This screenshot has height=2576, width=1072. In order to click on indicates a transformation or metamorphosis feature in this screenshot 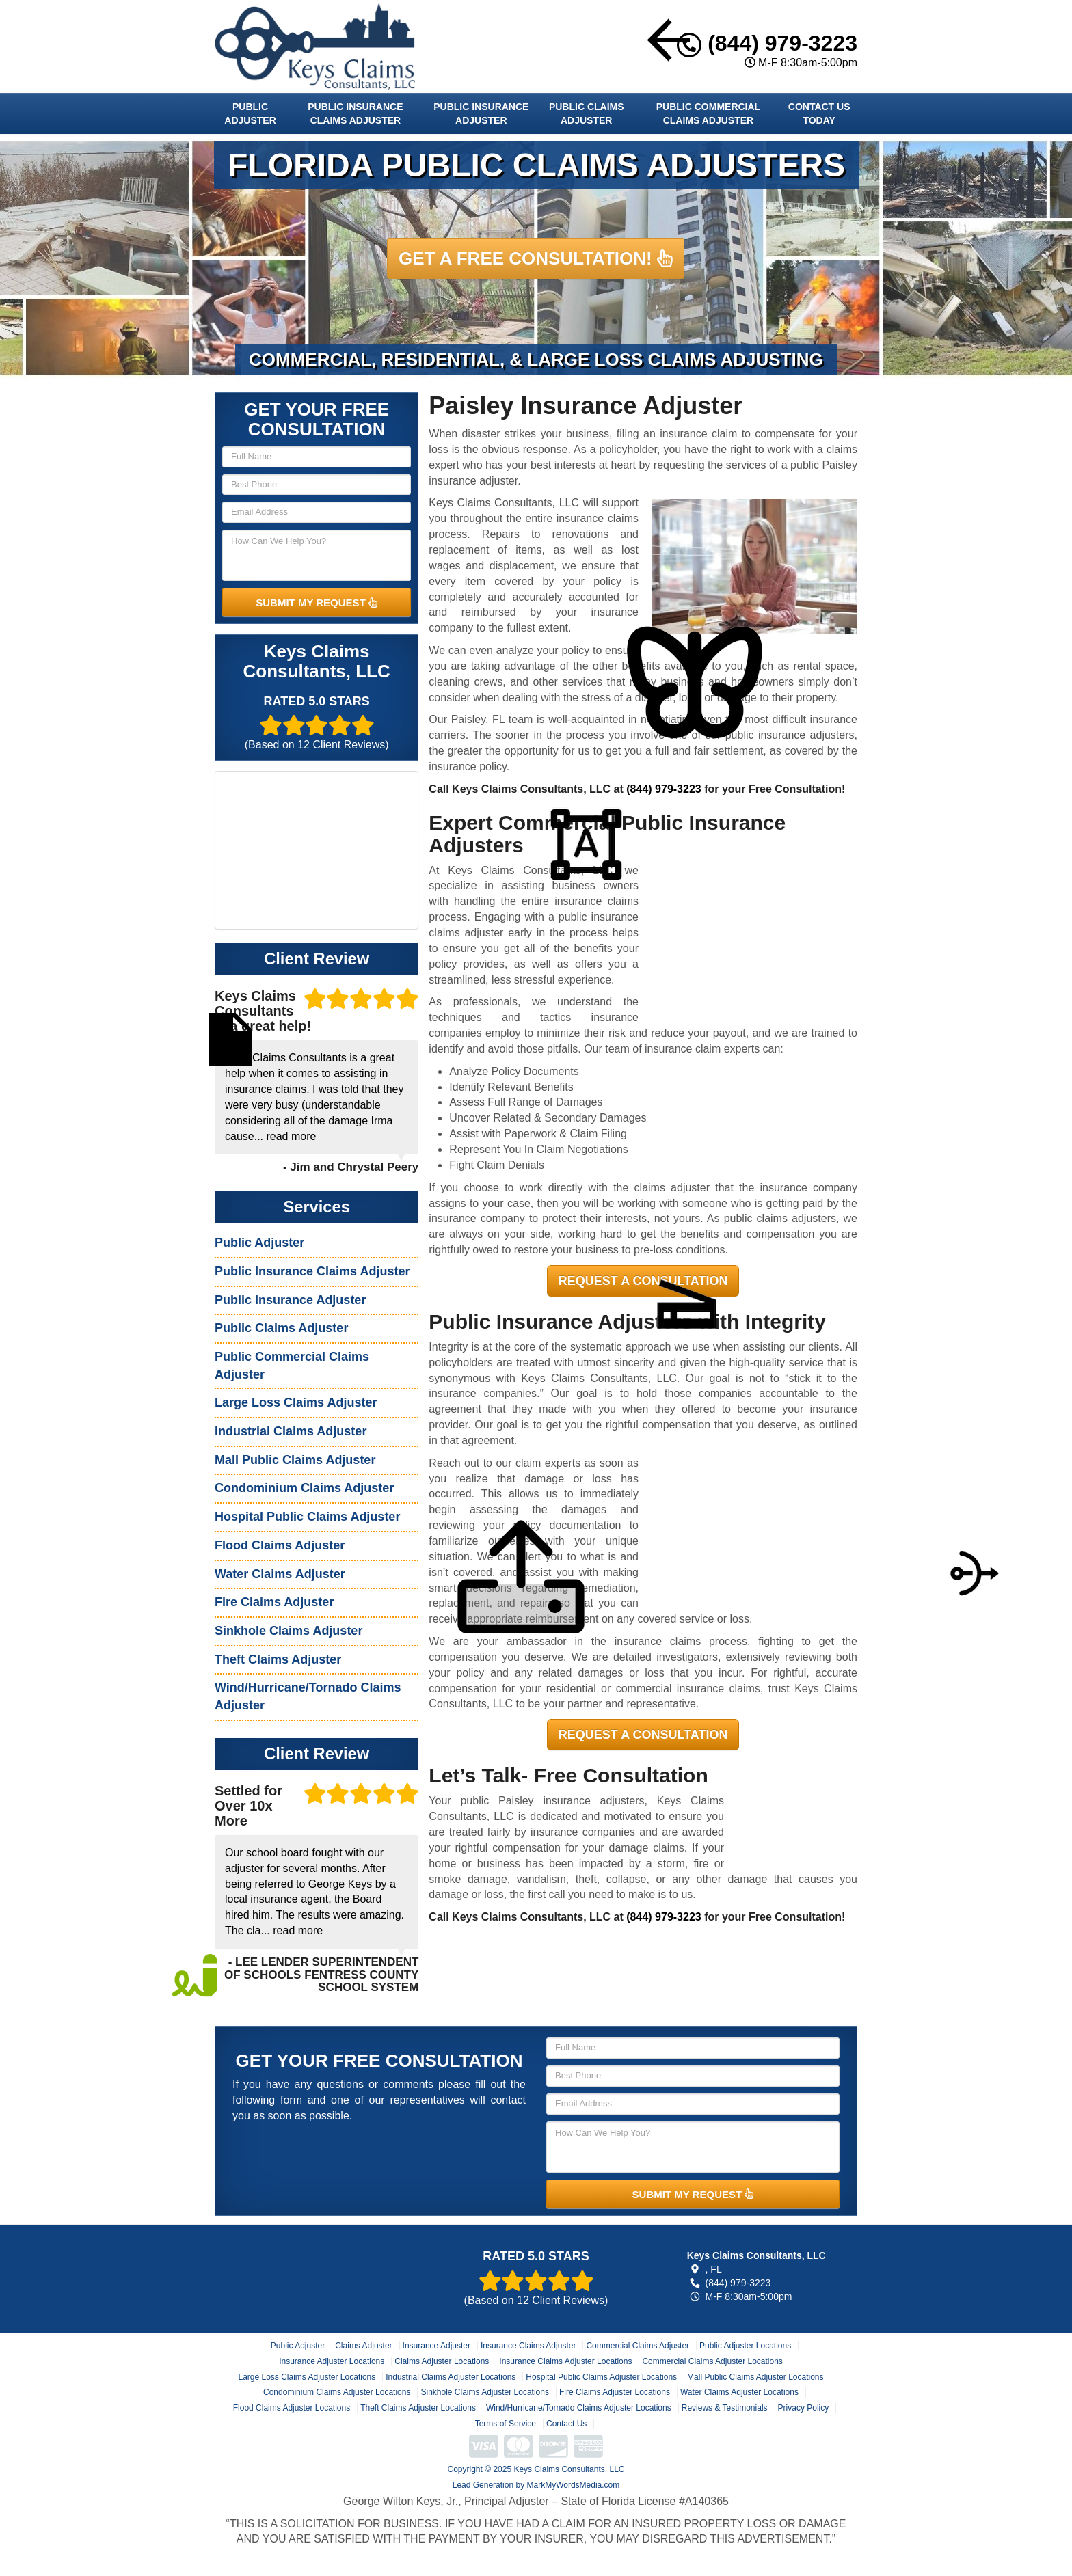, I will do `click(695, 680)`.